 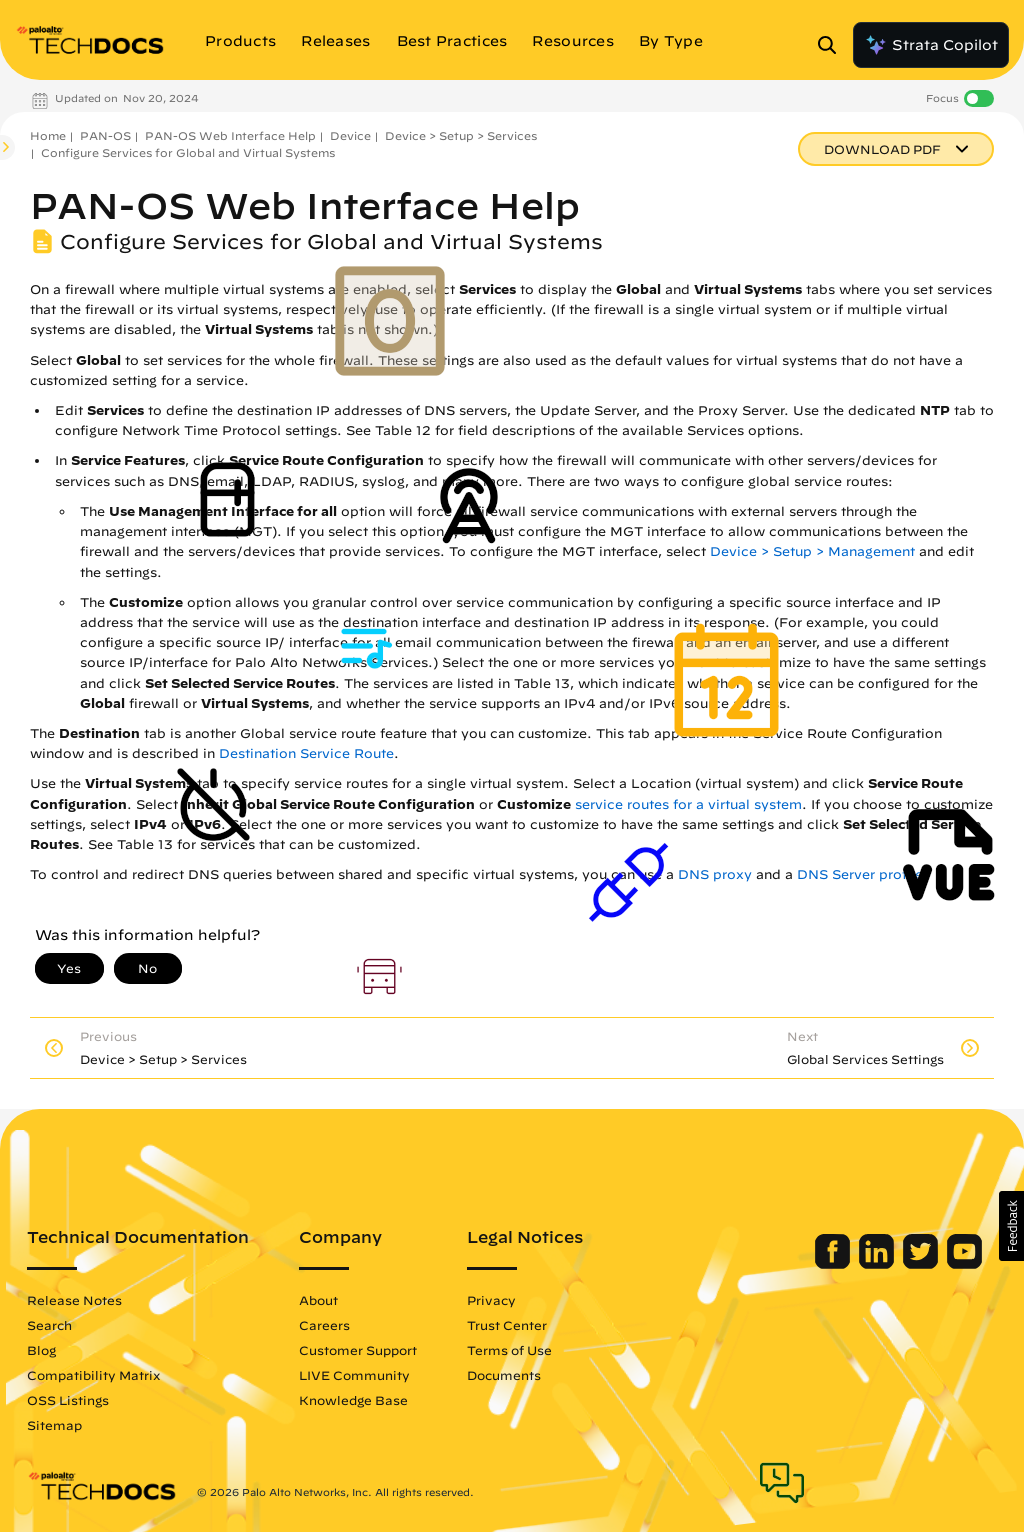 What do you see at coordinates (213, 804) in the screenshot?
I see `power off or shutdown disabled` at bounding box center [213, 804].